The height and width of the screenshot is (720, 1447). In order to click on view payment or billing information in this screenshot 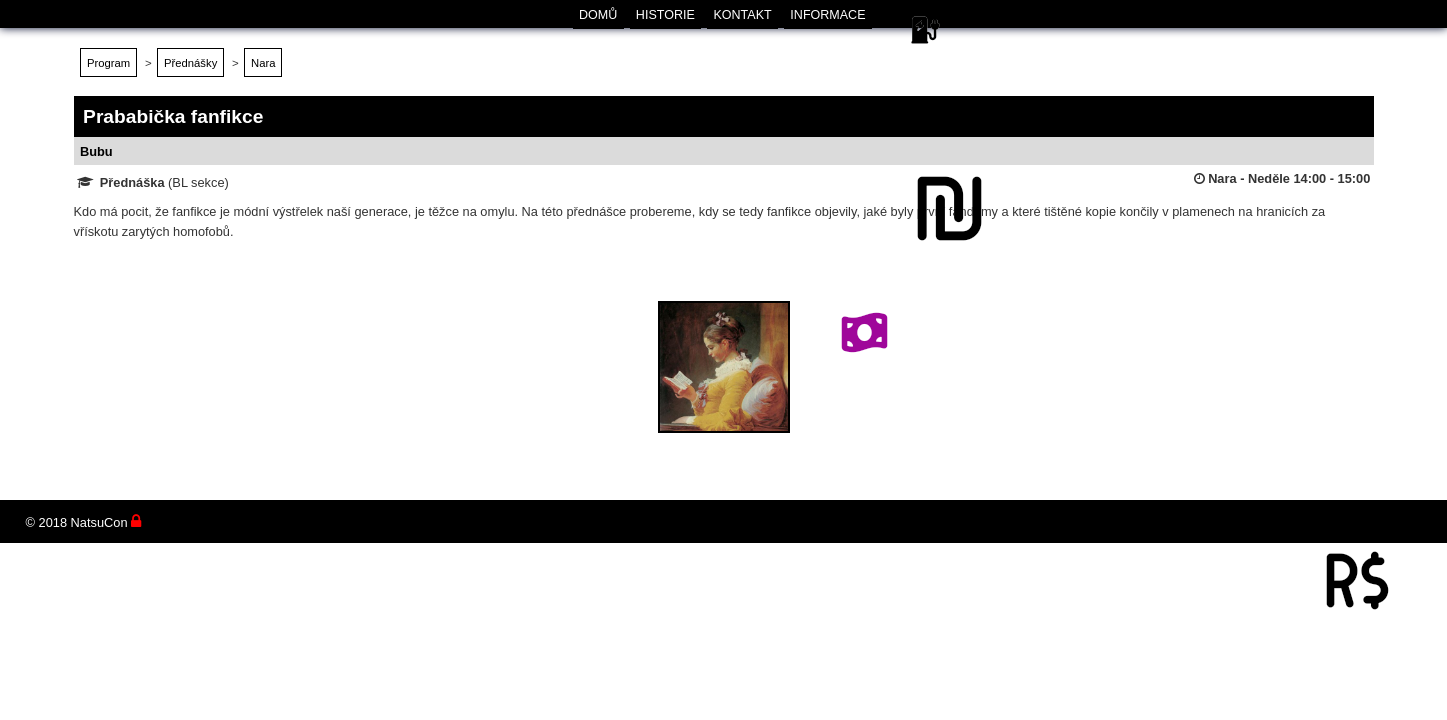, I will do `click(864, 332)`.